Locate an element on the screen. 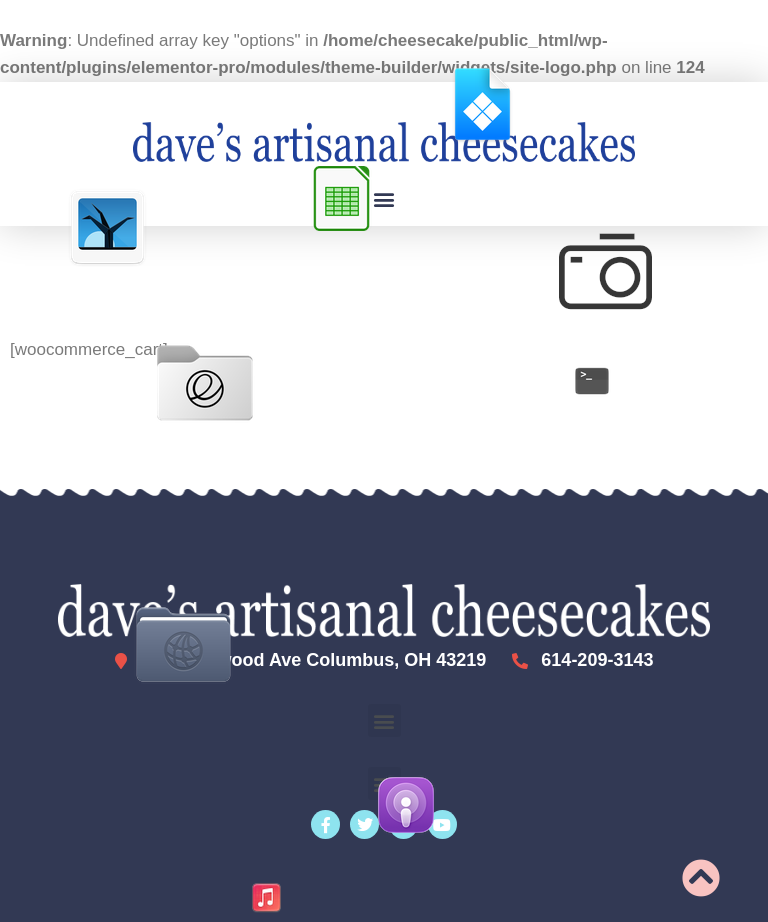 This screenshot has height=922, width=768. open the music app is located at coordinates (266, 897).